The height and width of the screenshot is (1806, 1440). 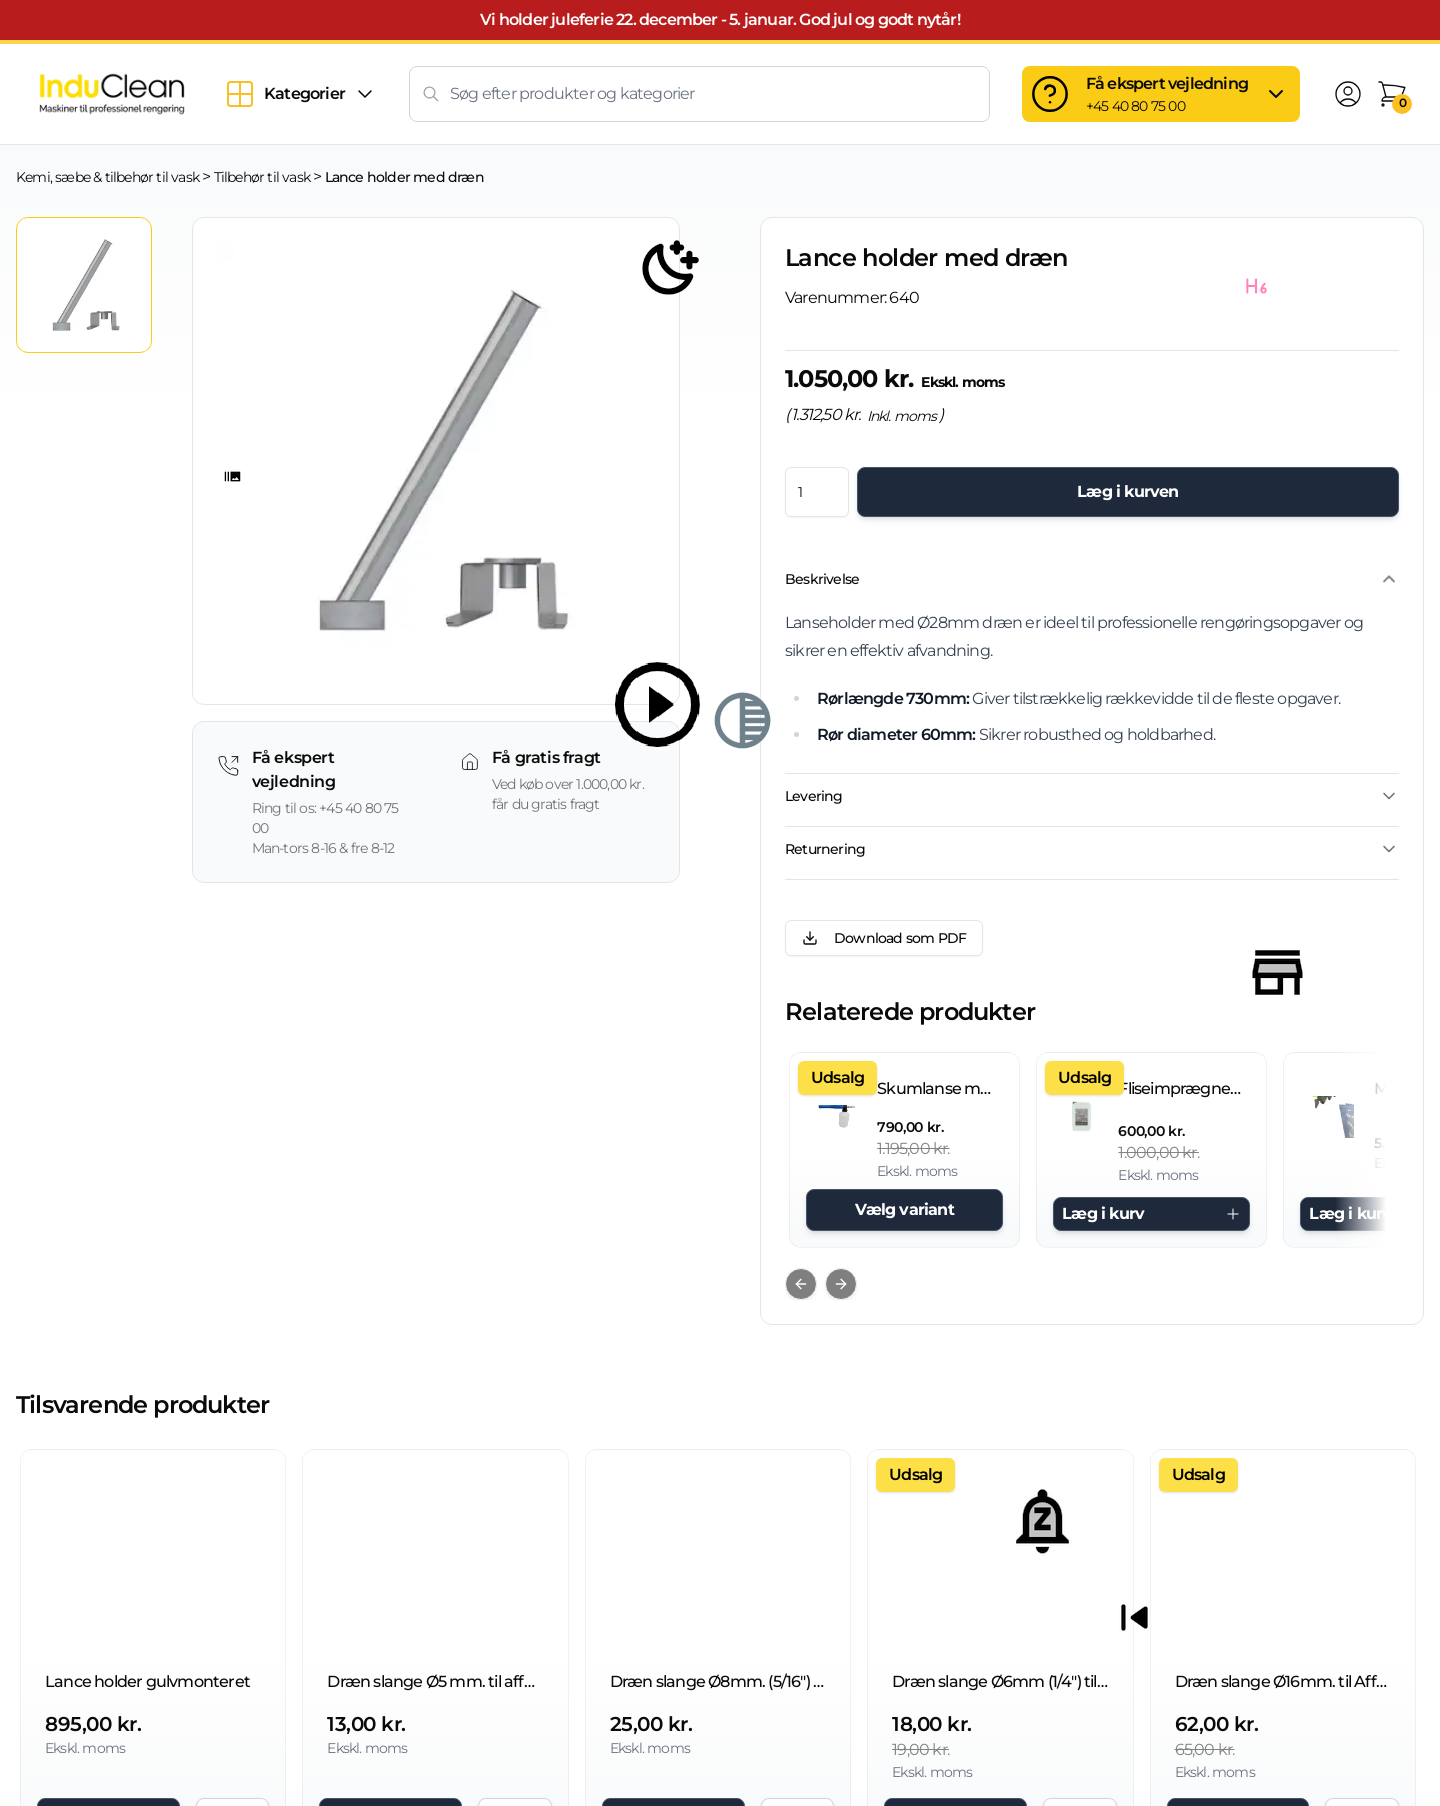 I want to click on notifications are currently snoozed, so click(x=1042, y=1520).